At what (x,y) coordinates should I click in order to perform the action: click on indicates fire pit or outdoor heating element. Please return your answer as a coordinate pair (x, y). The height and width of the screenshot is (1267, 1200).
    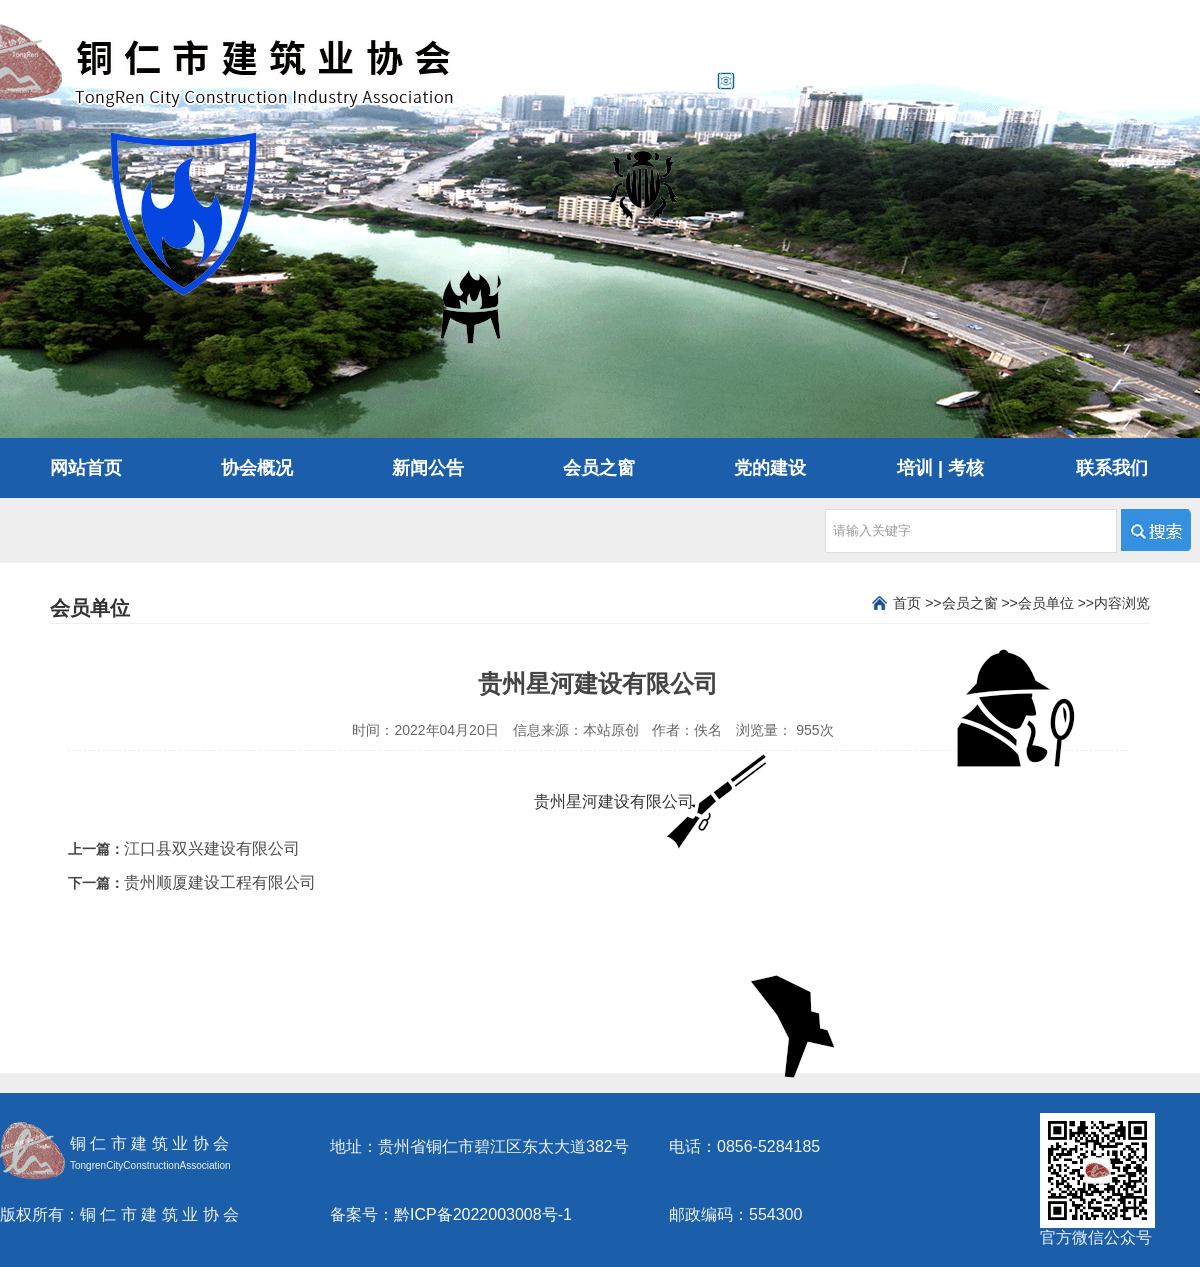
    Looking at the image, I should click on (470, 306).